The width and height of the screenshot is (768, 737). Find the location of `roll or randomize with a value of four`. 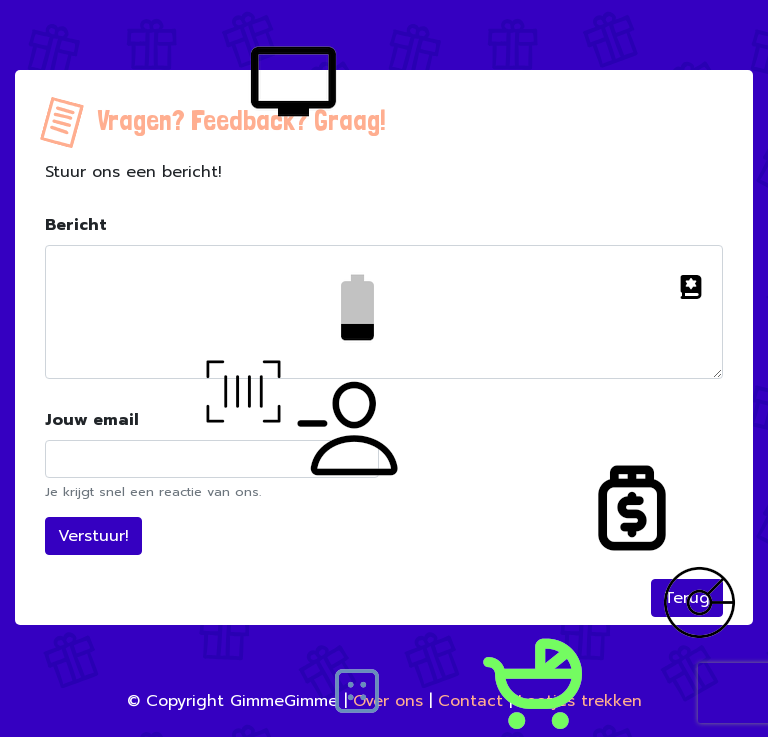

roll or randomize with a value of four is located at coordinates (357, 691).